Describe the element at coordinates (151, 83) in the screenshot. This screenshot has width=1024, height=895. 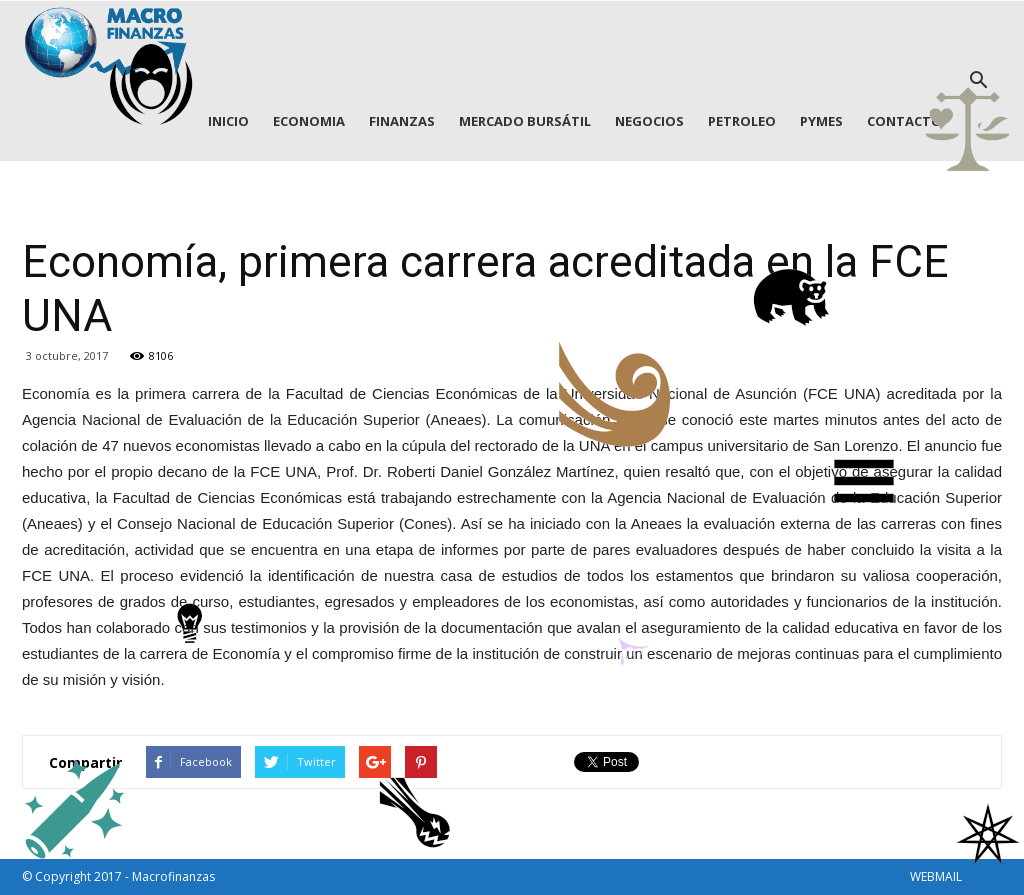
I see `send a voice message or shout` at that location.